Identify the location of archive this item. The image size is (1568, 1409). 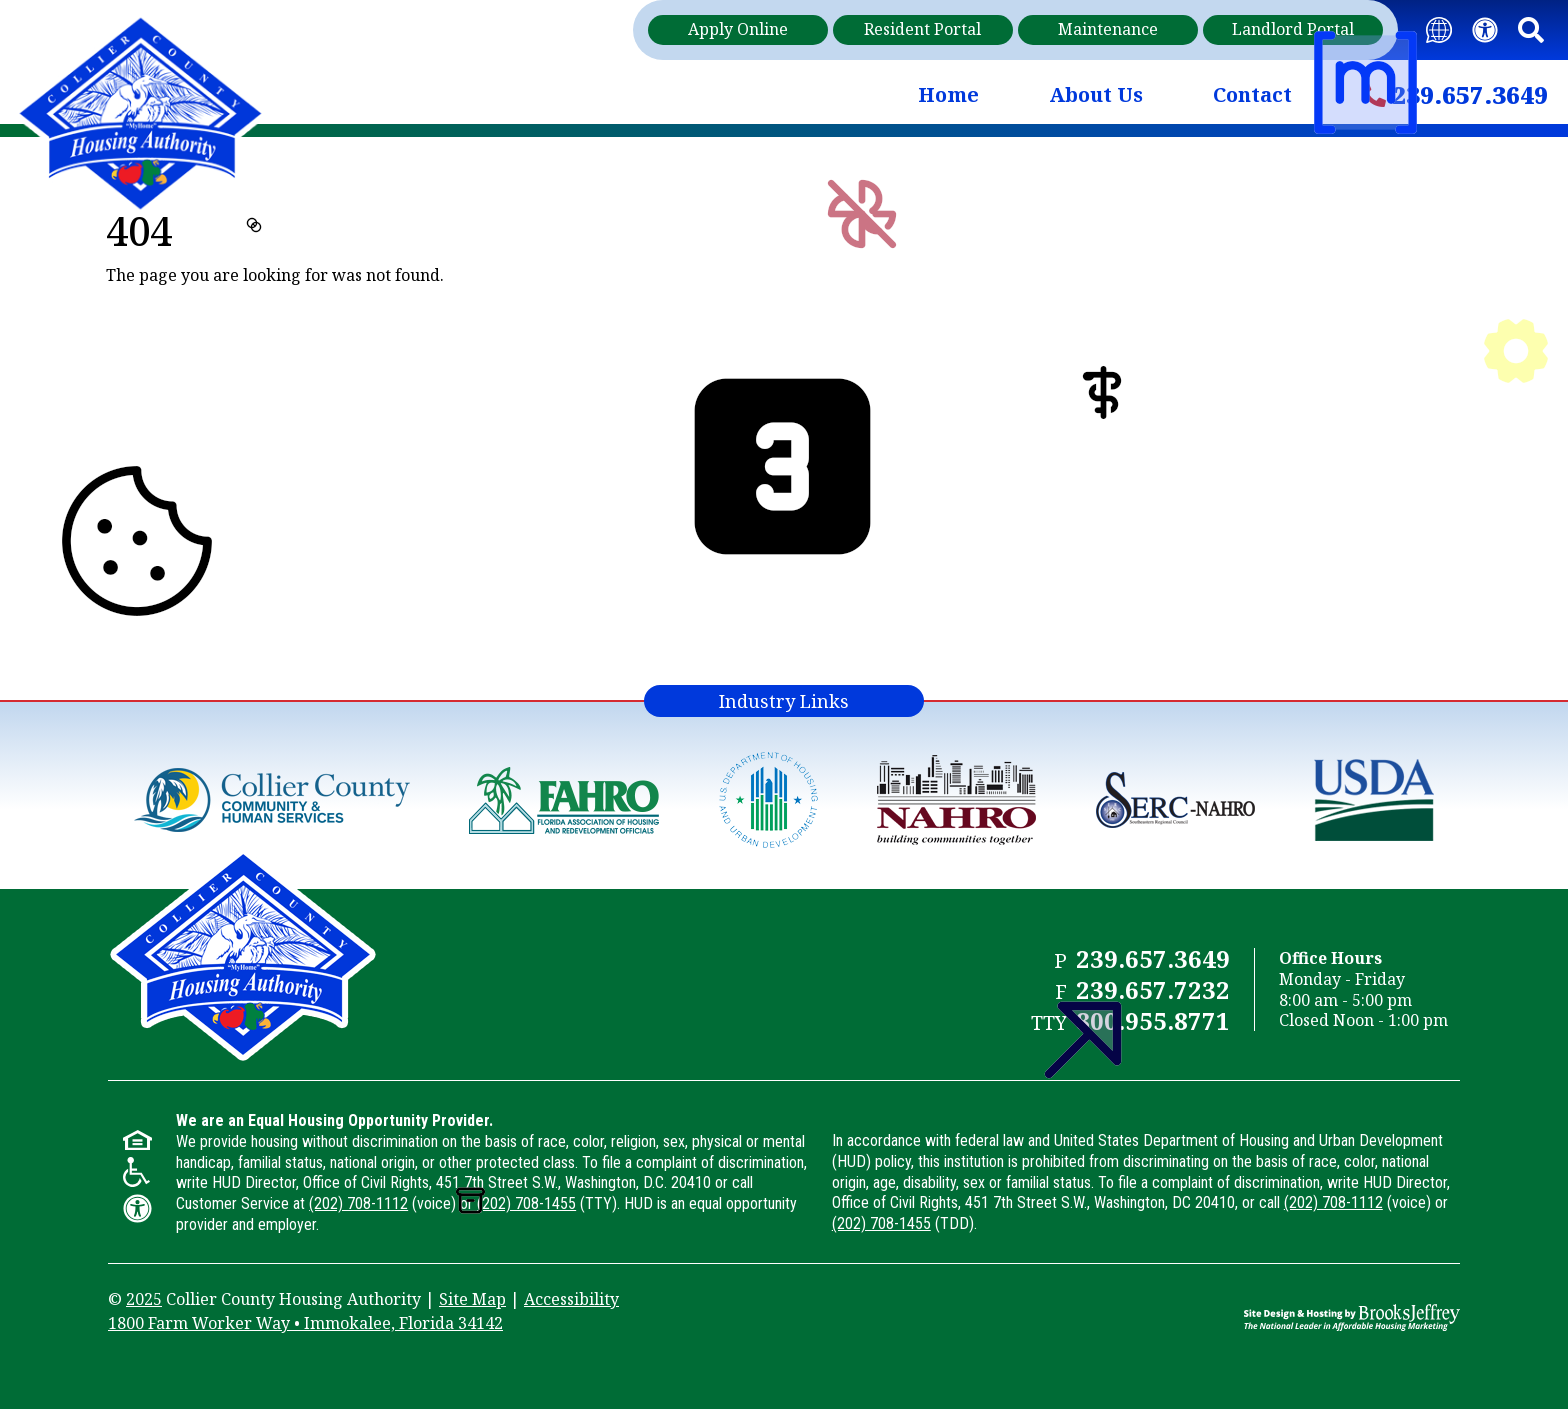
(470, 1200).